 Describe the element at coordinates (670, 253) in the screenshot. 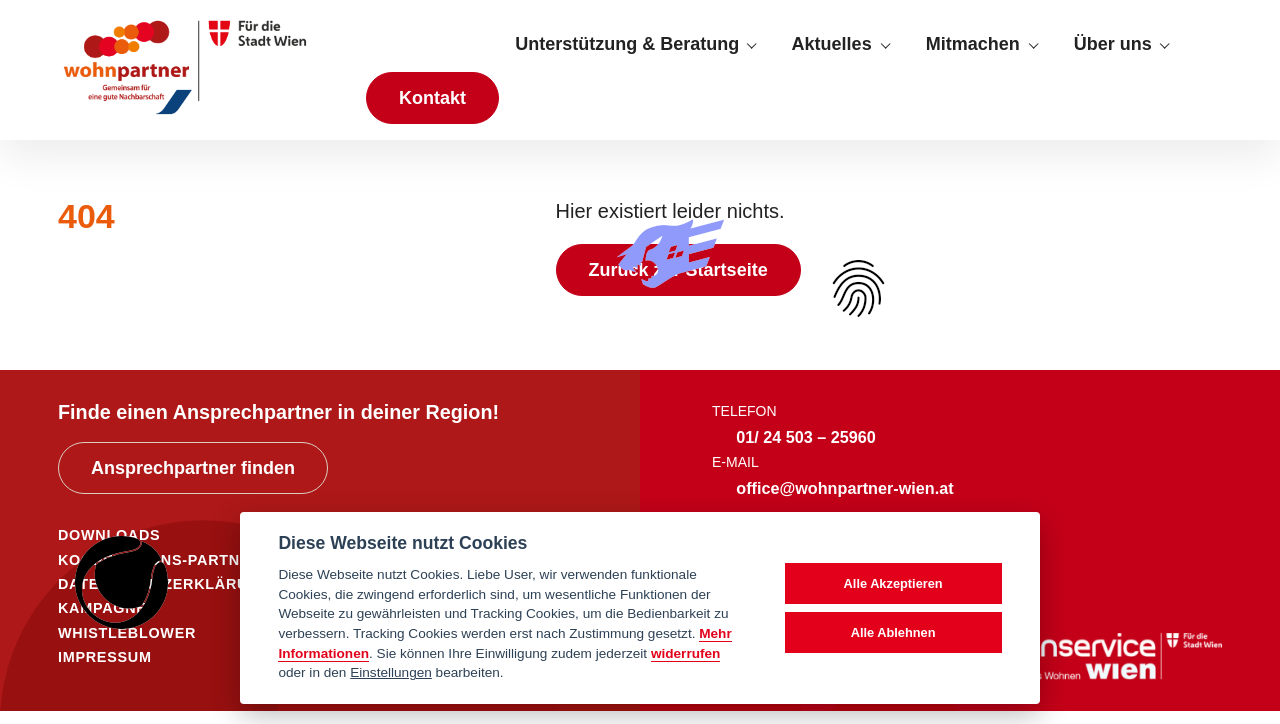

I see `fastify web framework logo` at that location.